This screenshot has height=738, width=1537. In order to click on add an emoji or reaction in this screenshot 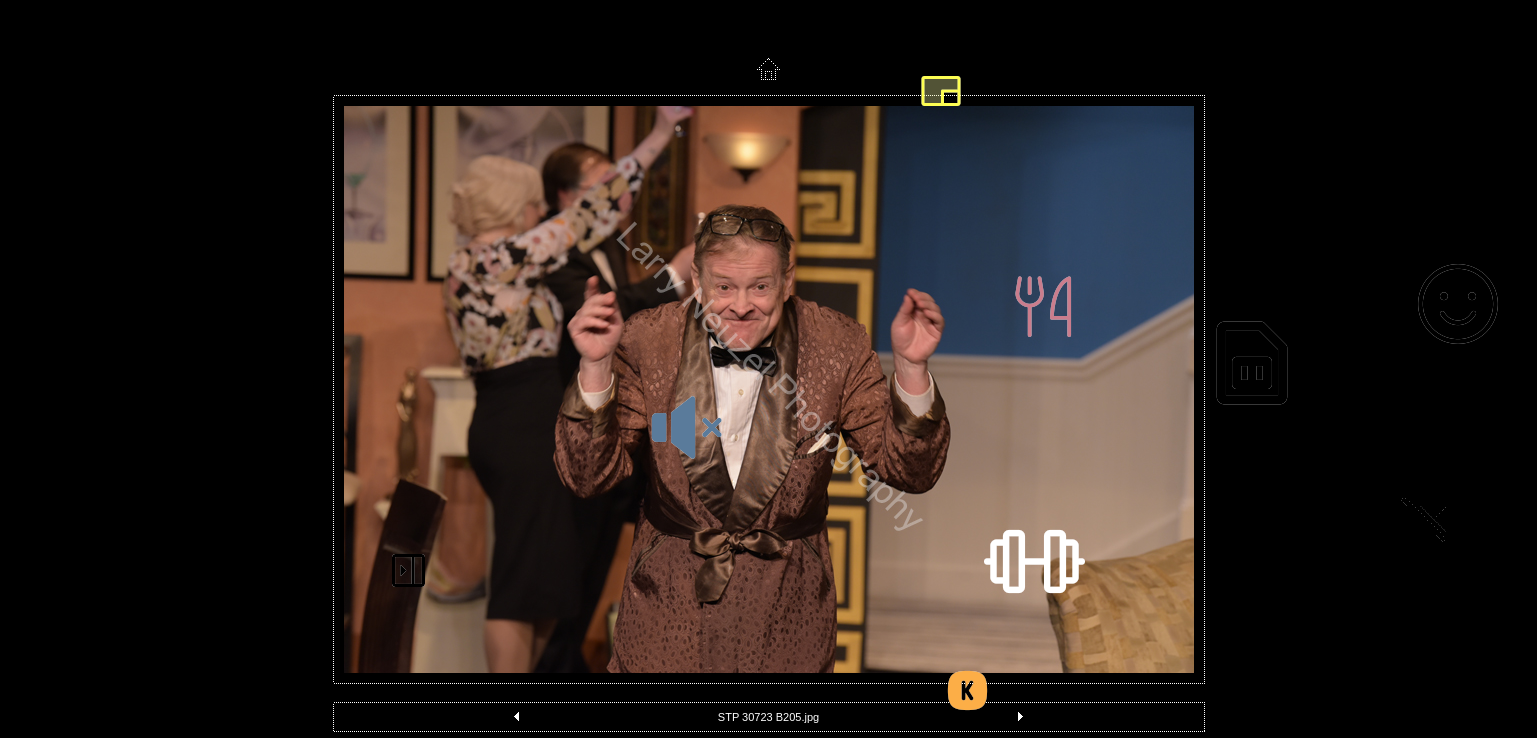, I will do `click(1458, 304)`.